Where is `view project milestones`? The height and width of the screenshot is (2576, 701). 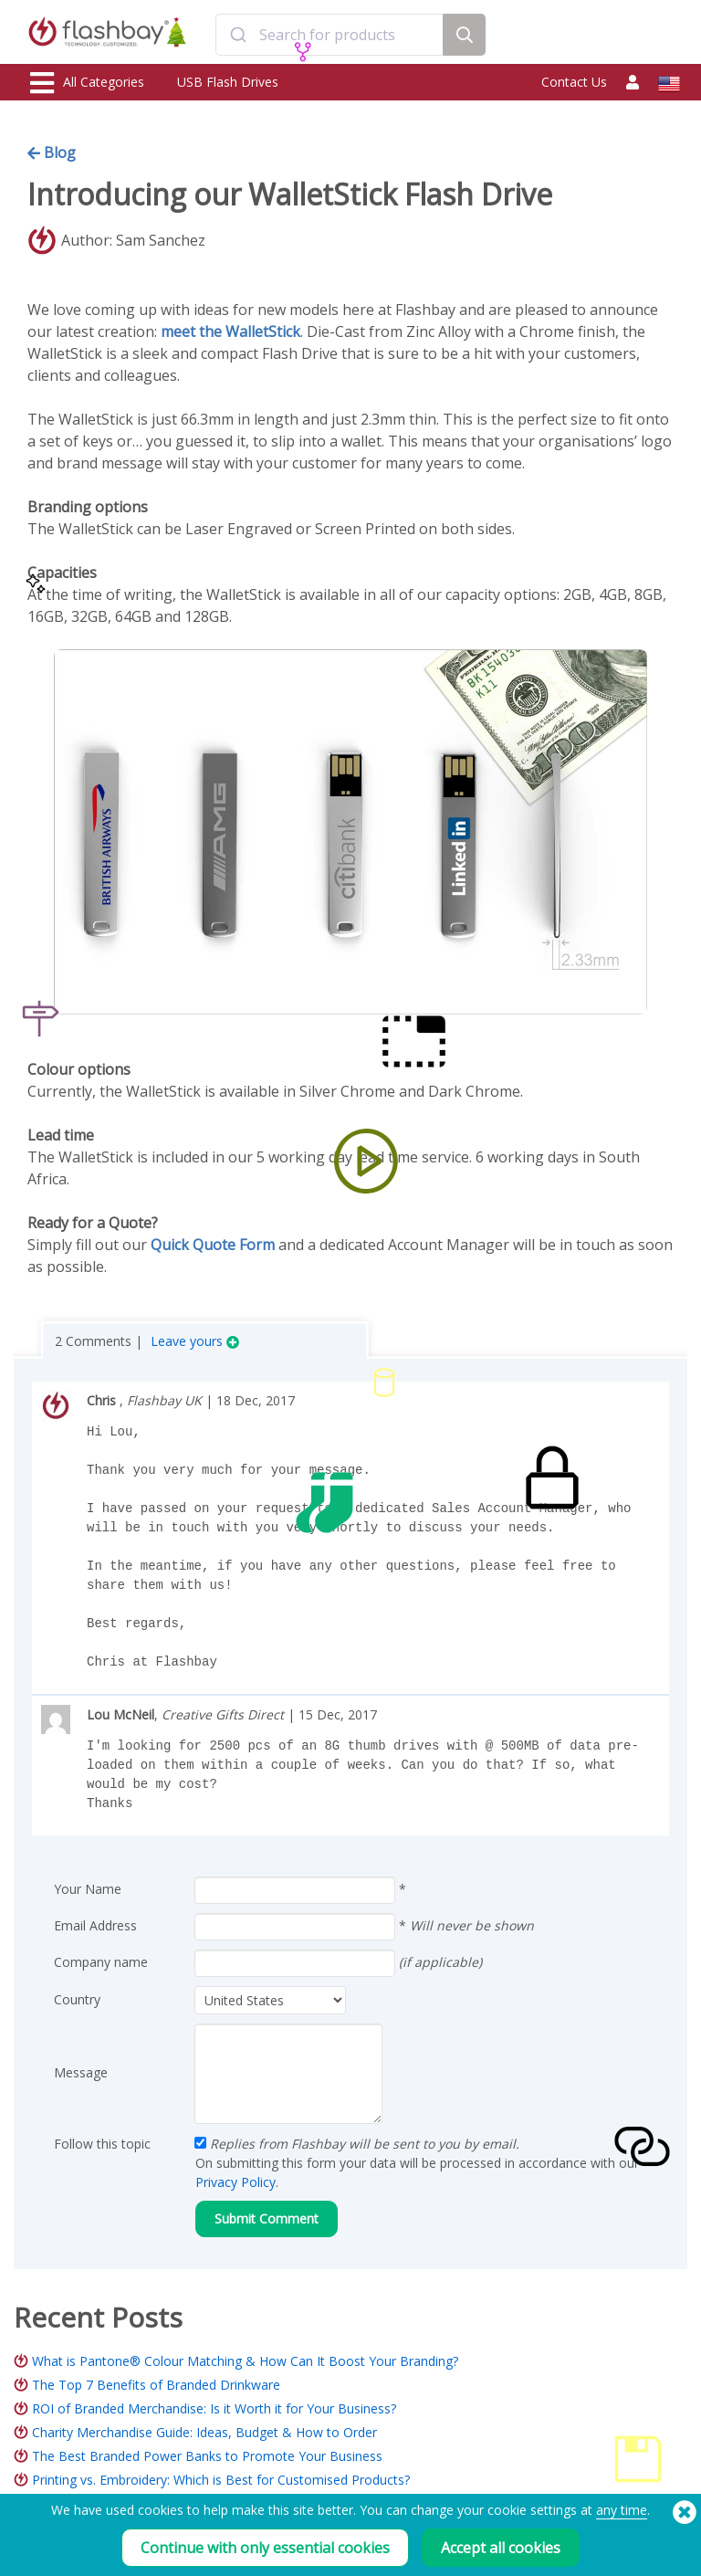
view project milestones is located at coordinates (40, 1018).